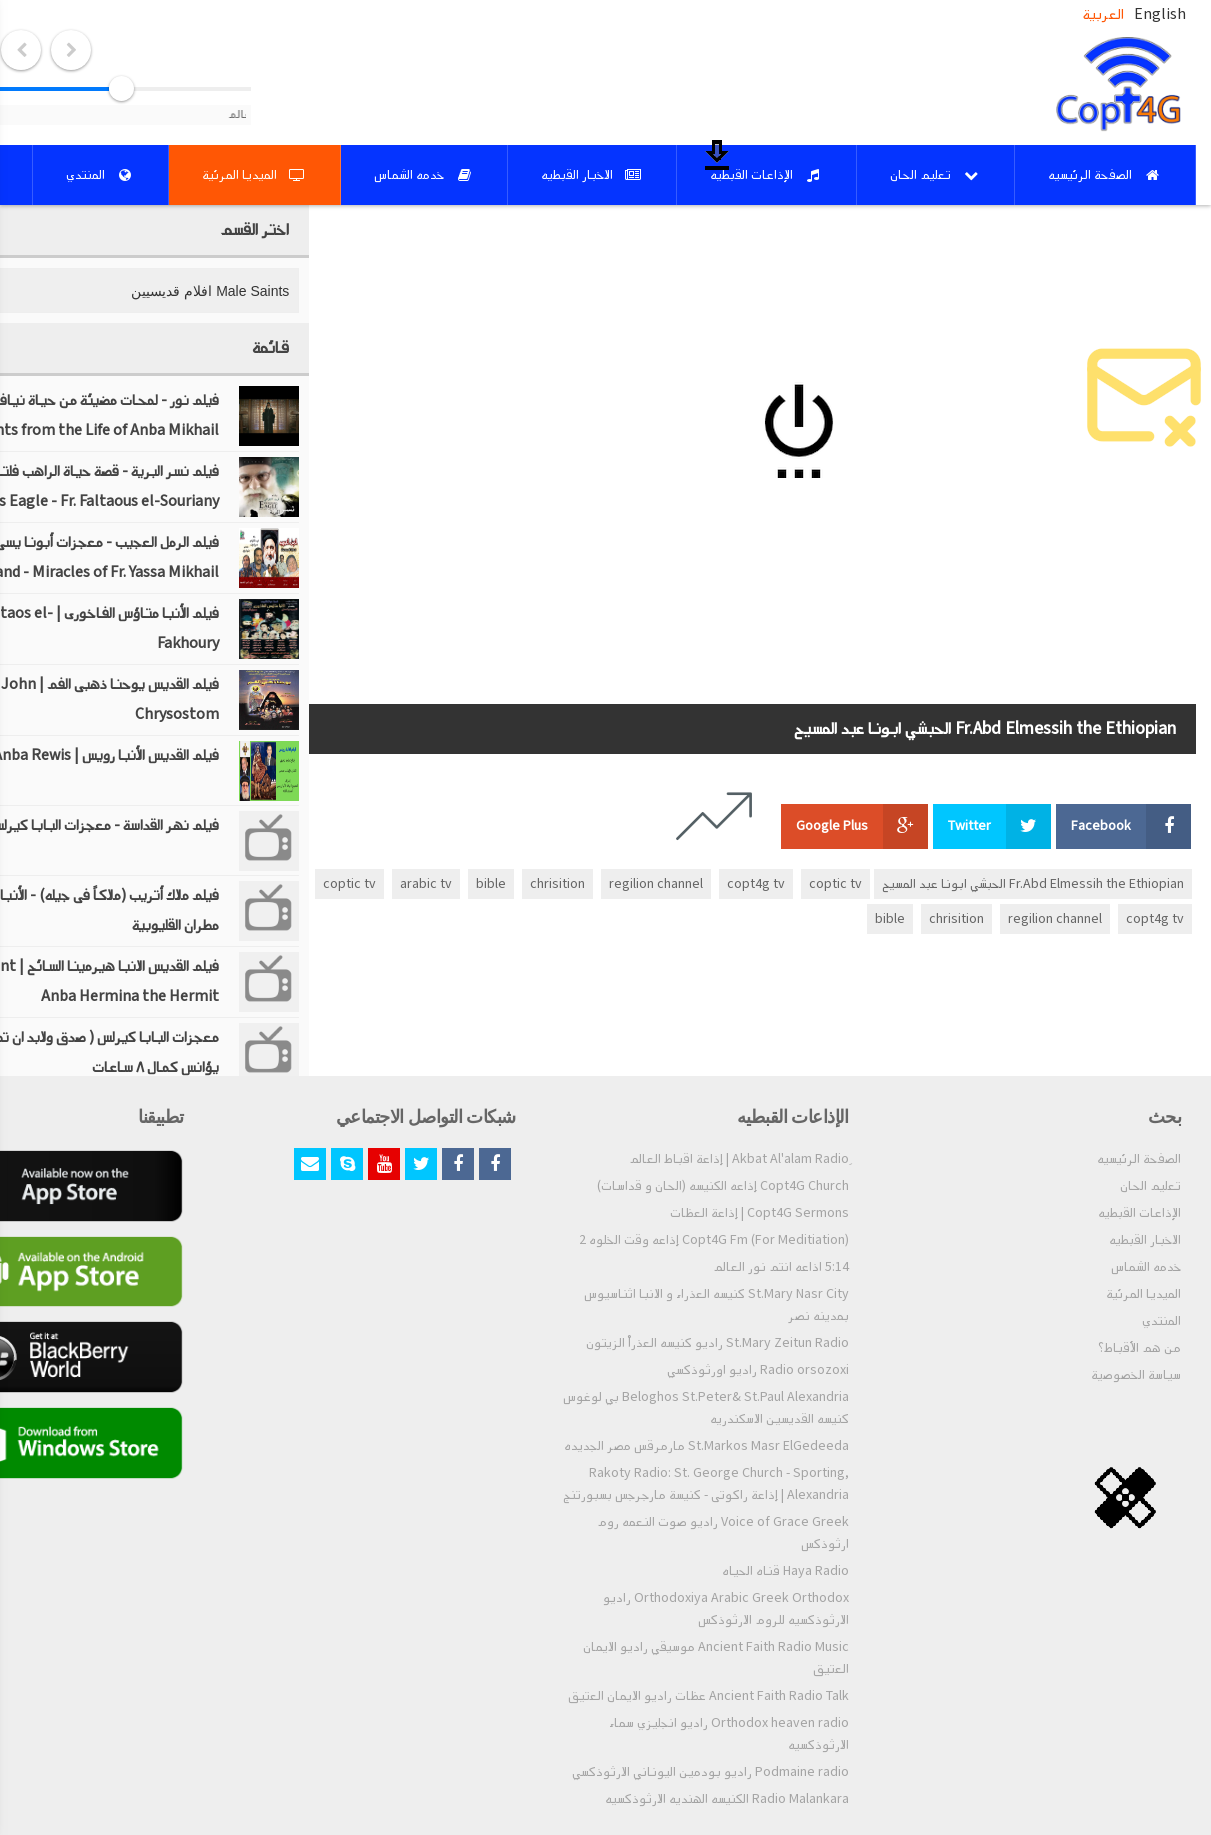 This screenshot has height=1835, width=1211. What do you see at coordinates (799, 427) in the screenshot?
I see `access power settings` at bounding box center [799, 427].